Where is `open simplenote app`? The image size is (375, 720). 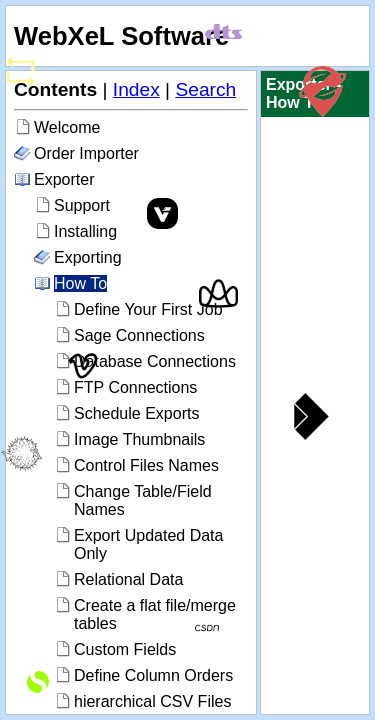 open simplenote app is located at coordinates (38, 682).